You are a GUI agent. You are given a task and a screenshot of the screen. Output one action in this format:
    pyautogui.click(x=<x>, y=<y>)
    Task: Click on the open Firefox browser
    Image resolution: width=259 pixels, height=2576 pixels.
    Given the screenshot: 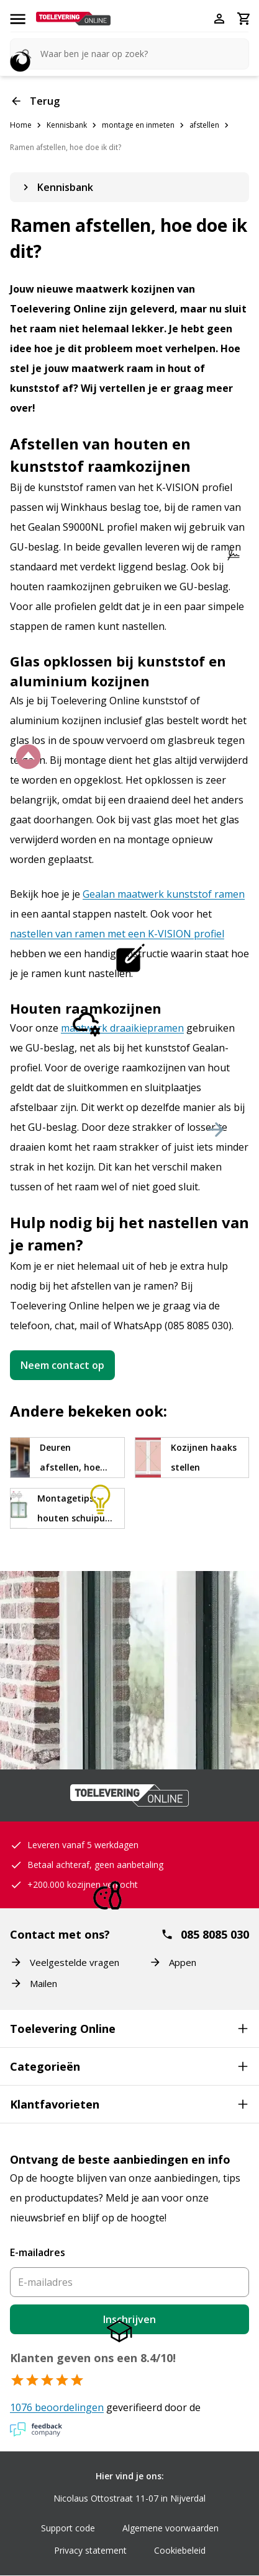 What is the action you would take?
    pyautogui.click(x=20, y=61)
    